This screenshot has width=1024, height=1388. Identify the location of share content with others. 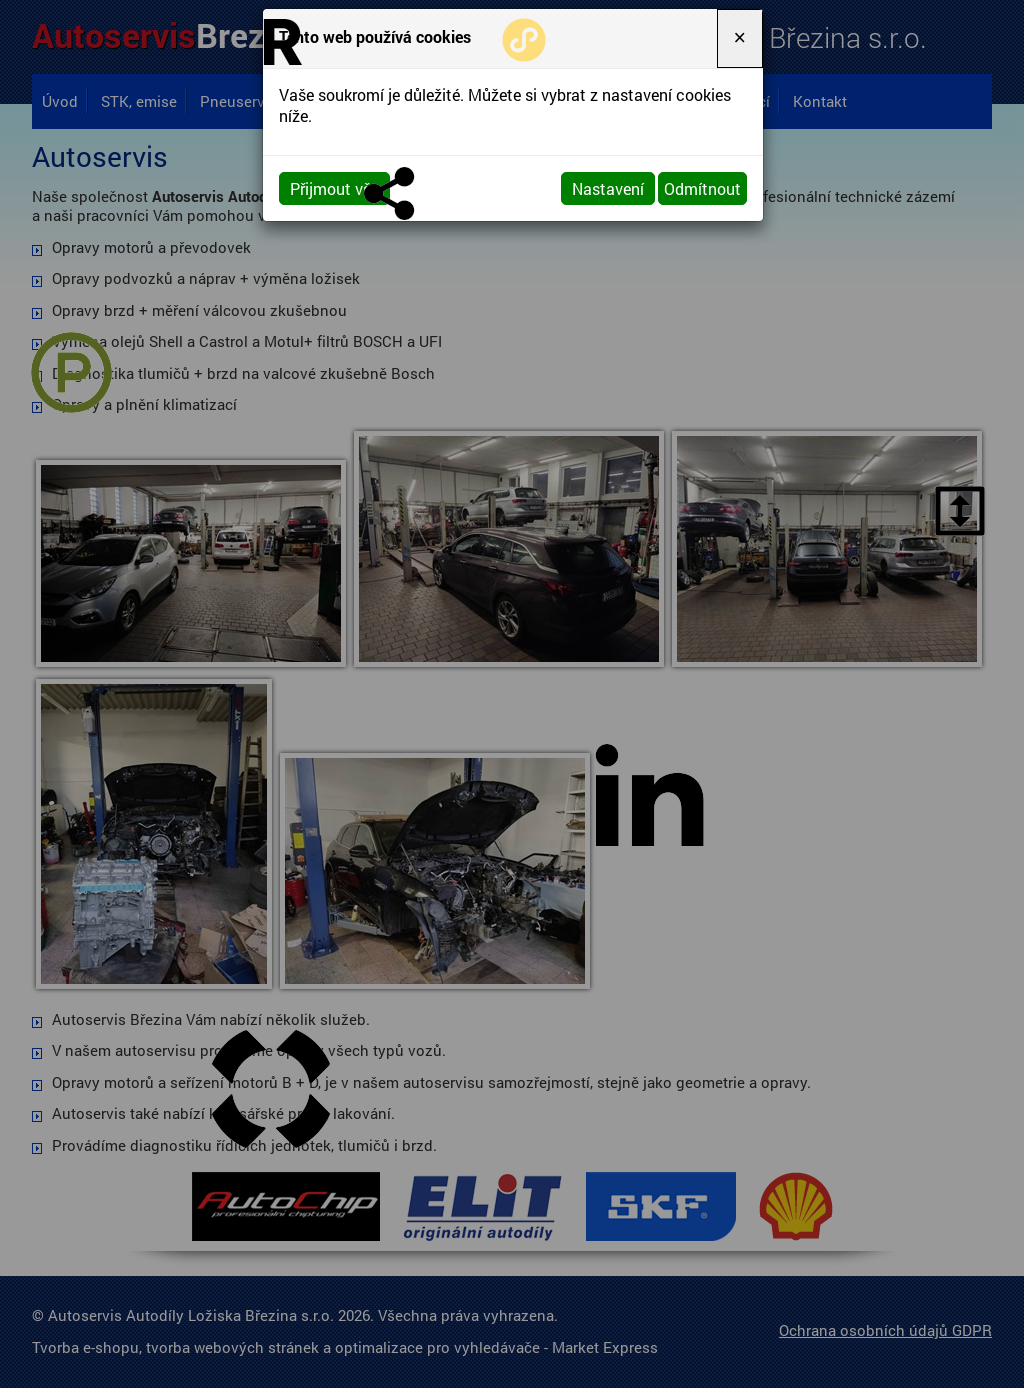
(390, 193).